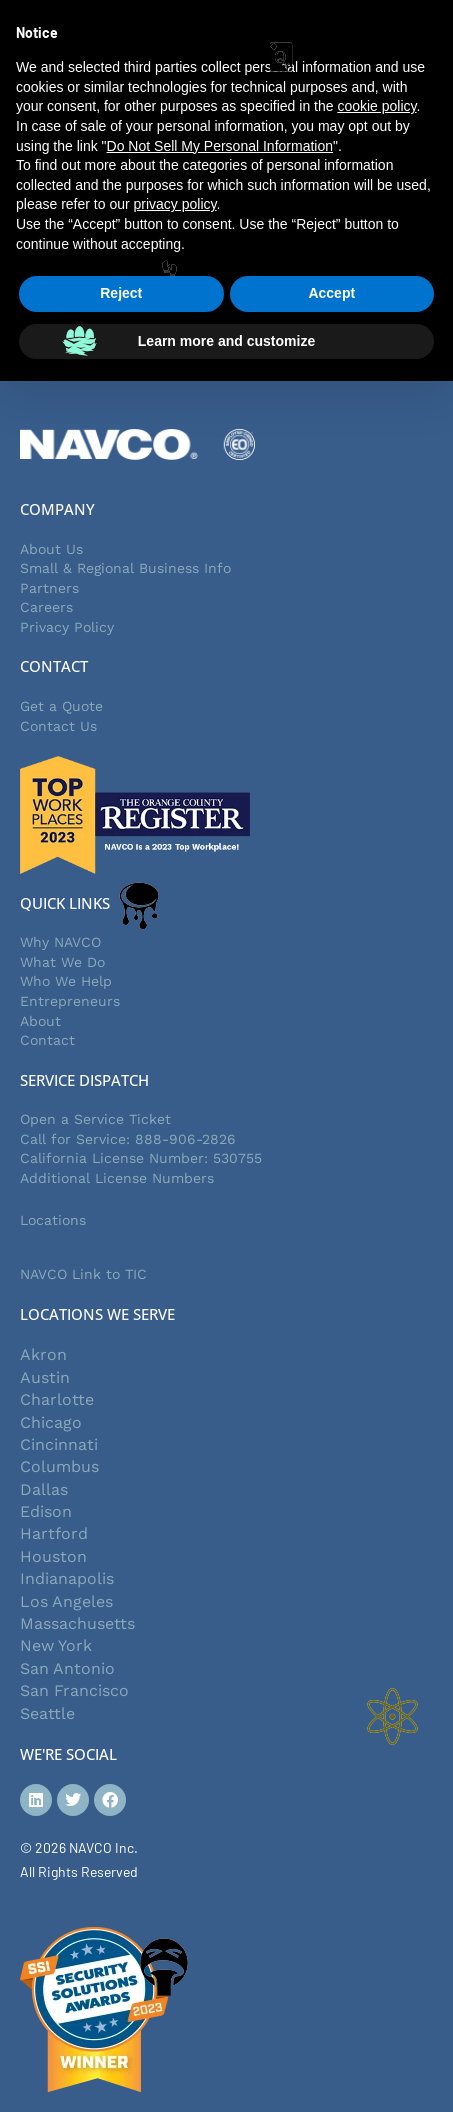 The image size is (453, 2112). Describe the element at coordinates (139, 906) in the screenshot. I see `indicates slime or goo element in a game` at that location.